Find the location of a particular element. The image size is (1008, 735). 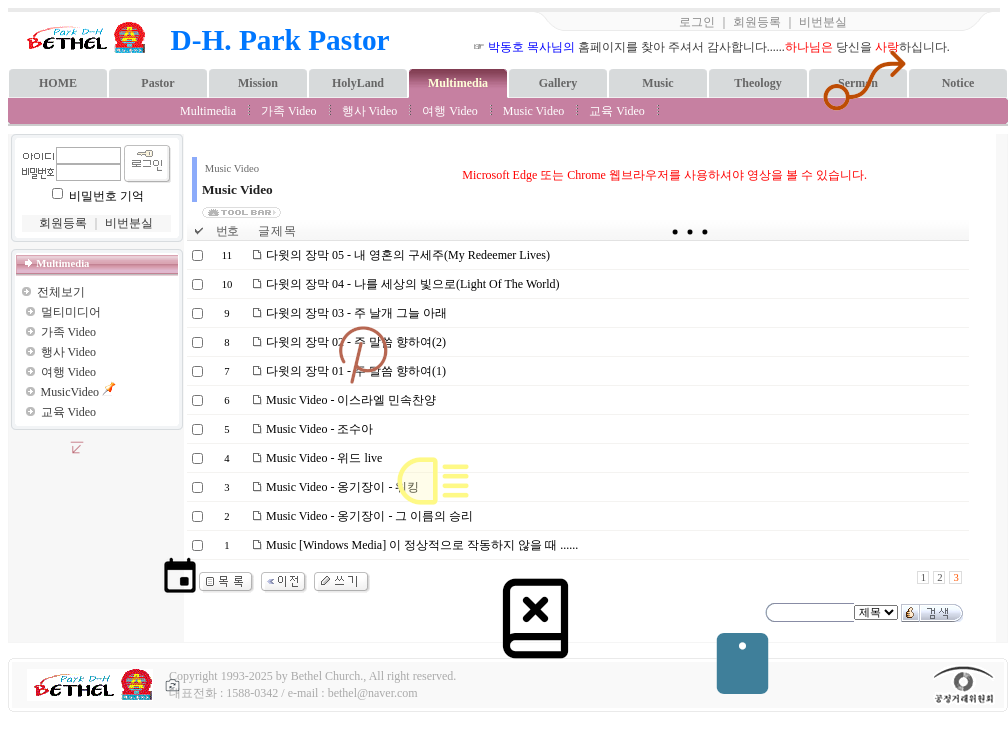

switch between front and rear camera is located at coordinates (172, 685).